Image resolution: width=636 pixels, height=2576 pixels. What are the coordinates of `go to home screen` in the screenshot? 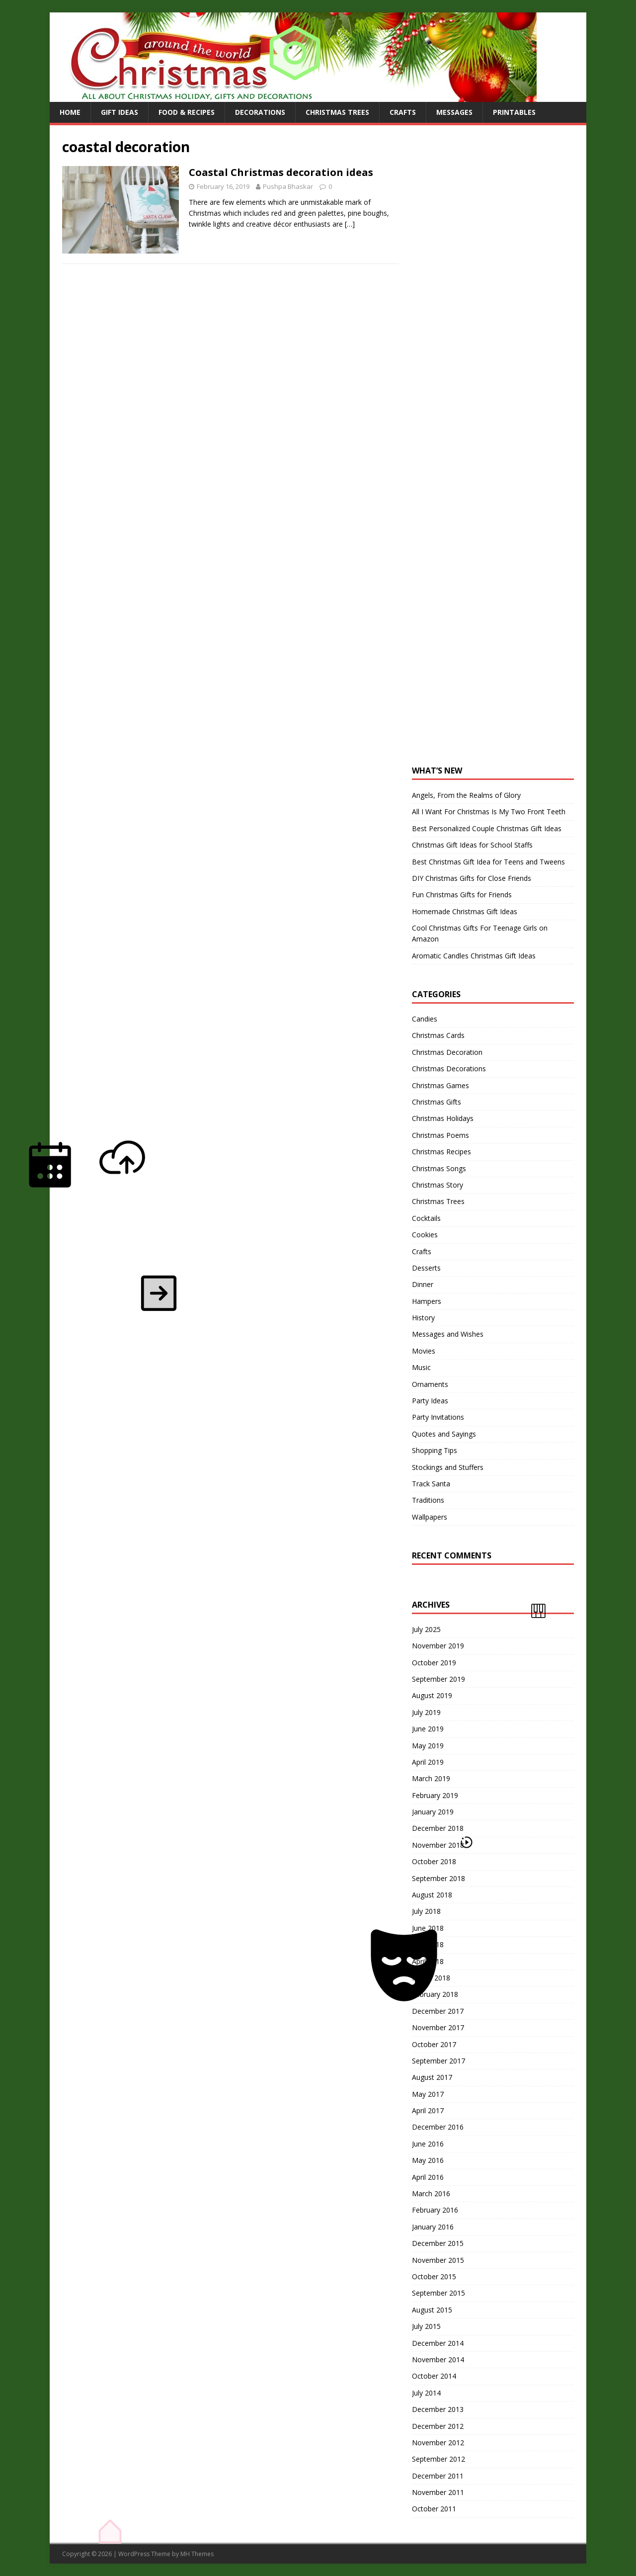 It's located at (110, 2532).